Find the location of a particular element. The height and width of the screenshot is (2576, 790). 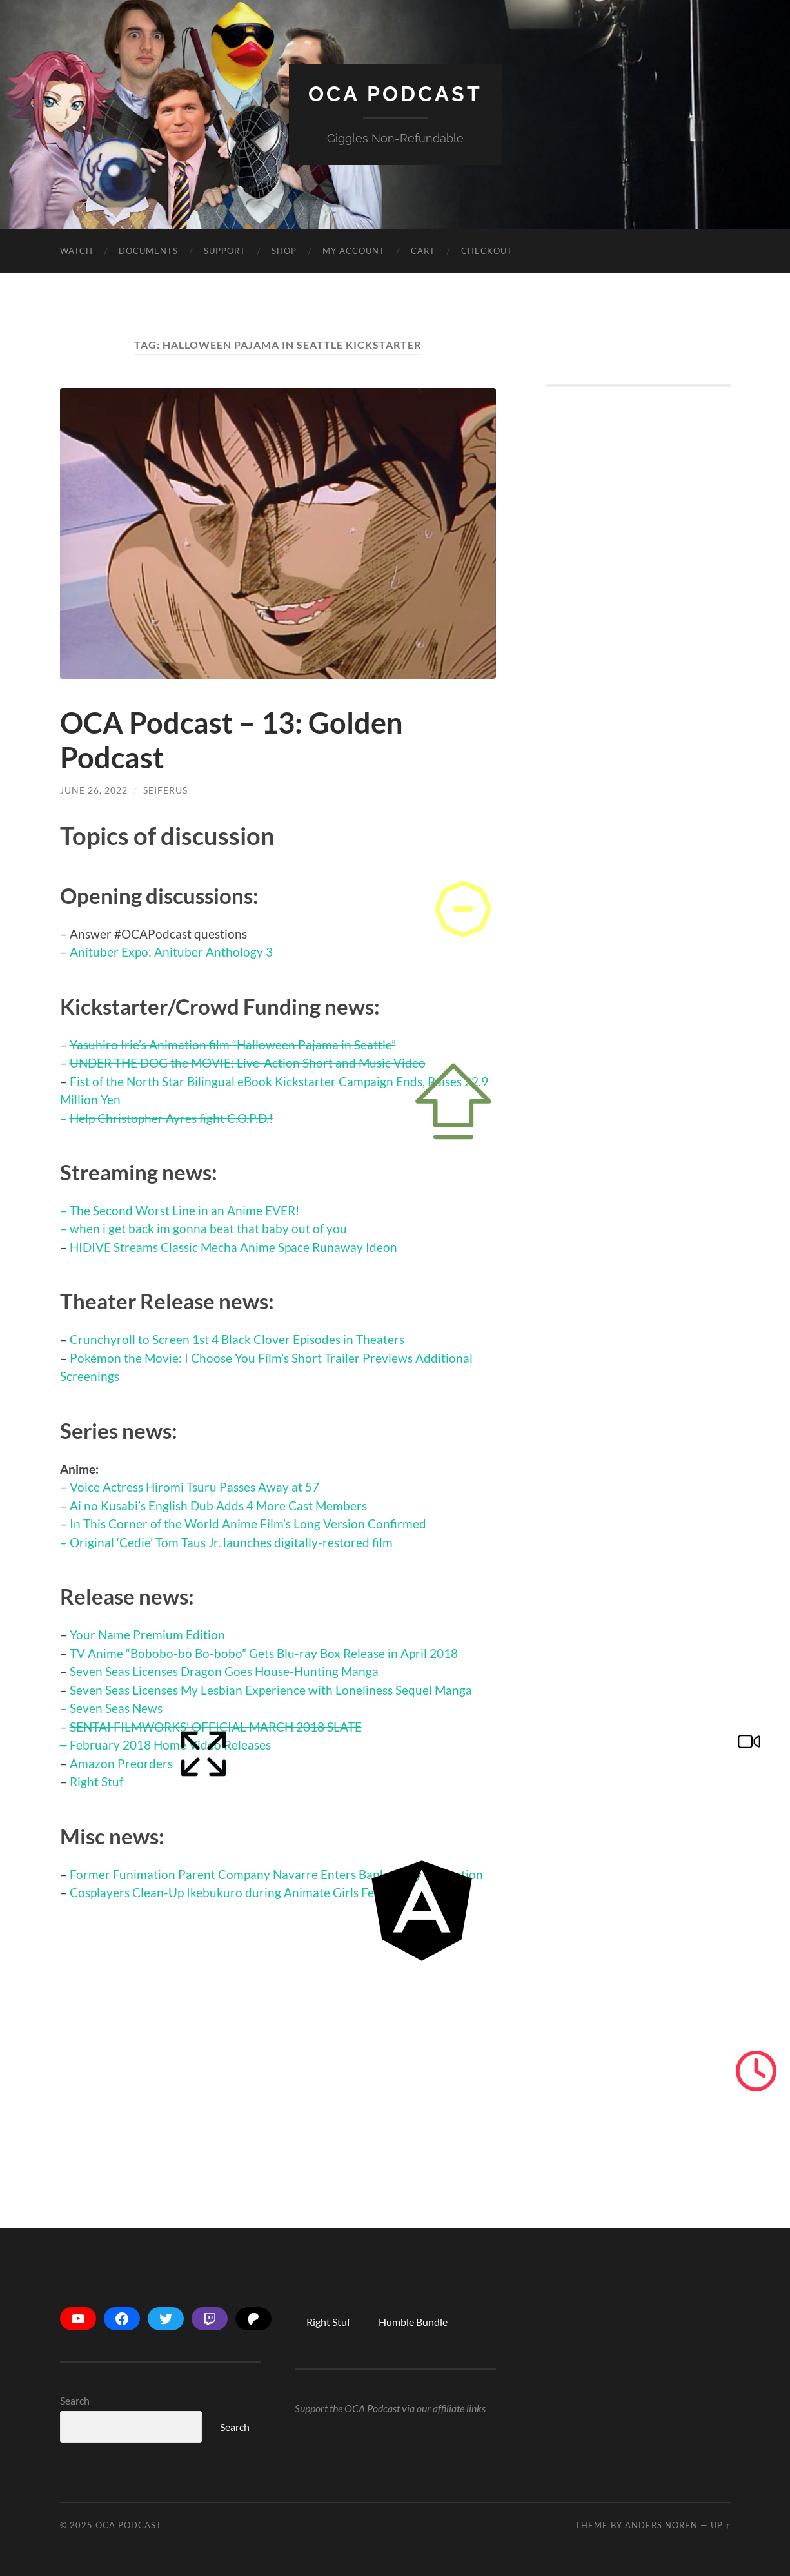

view time or clock settings is located at coordinates (756, 2071).